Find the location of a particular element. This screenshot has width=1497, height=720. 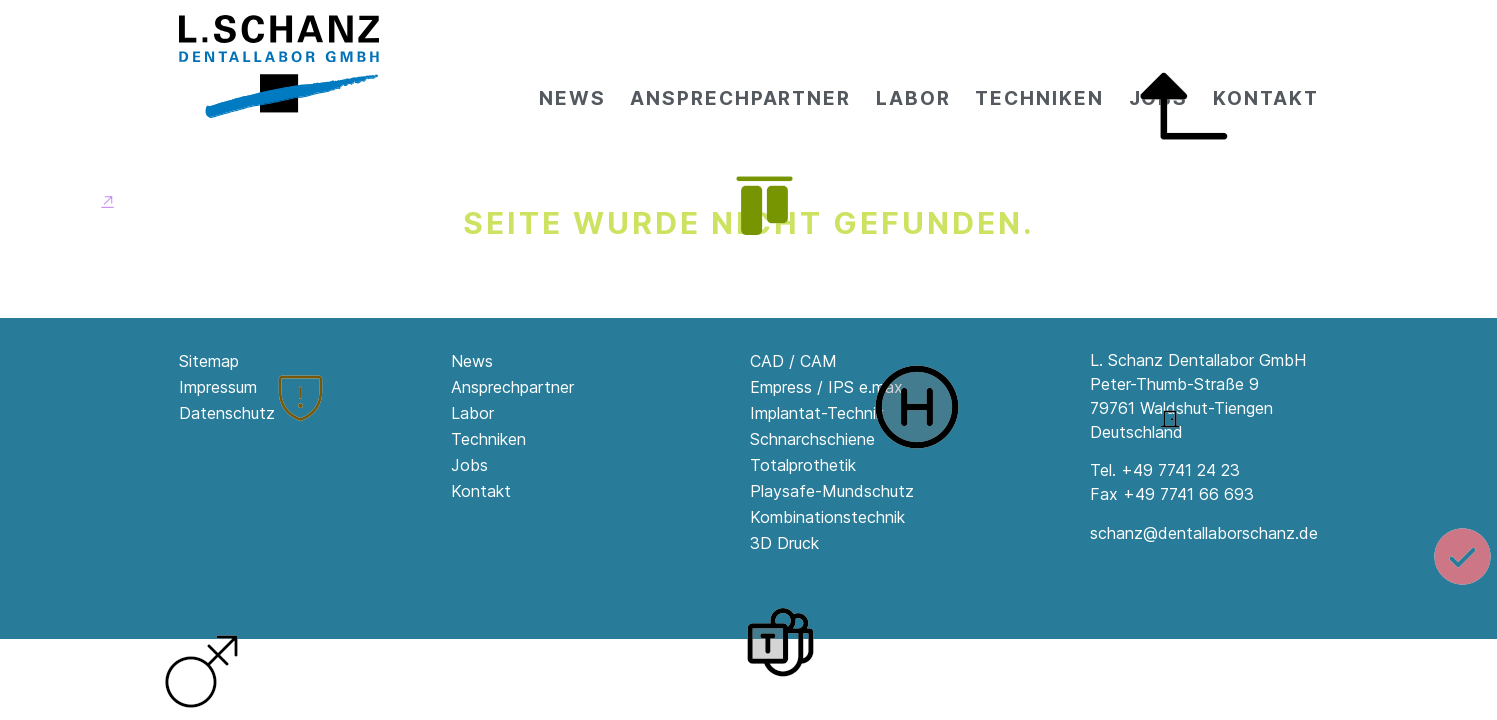

hospital or medical facility indicator is located at coordinates (917, 407).